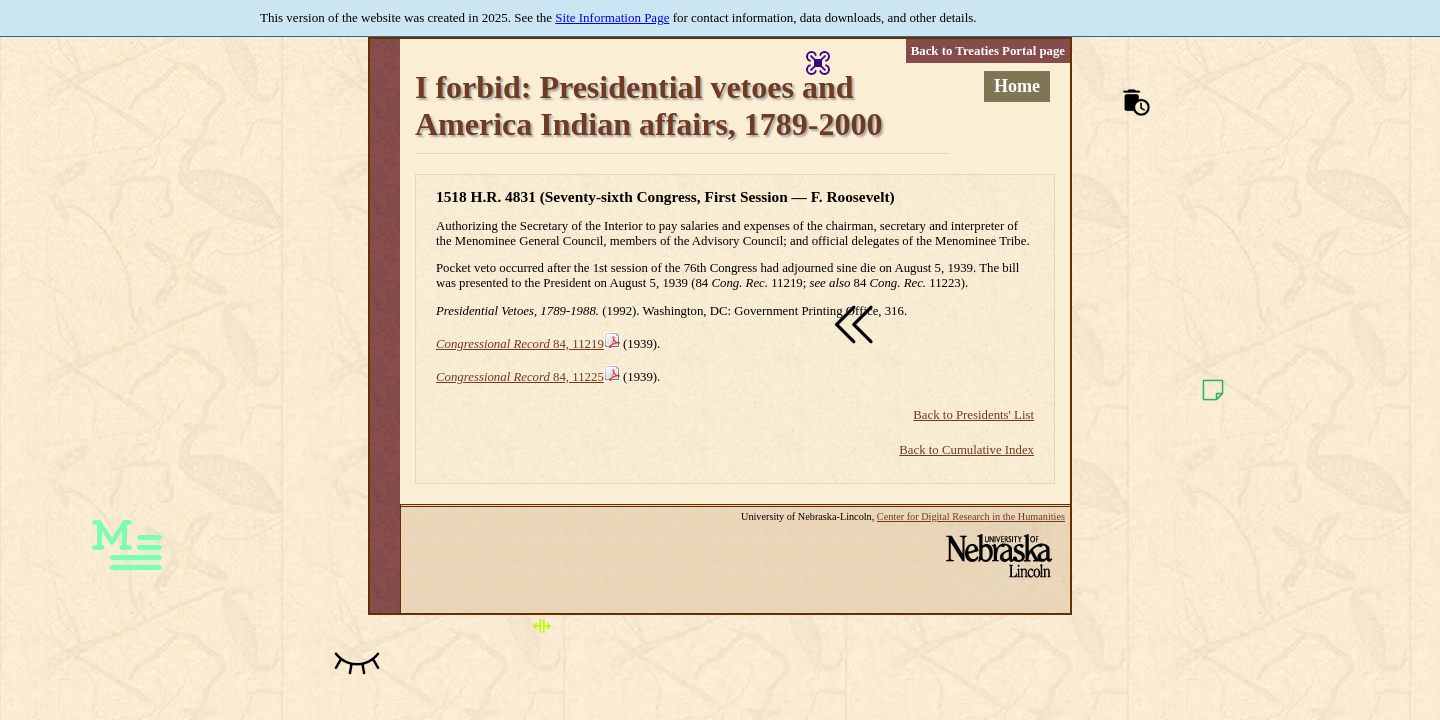 This screenshot has height=720, width=1440. Describe the element at coordinates (357, 659) in the screenshot. I see `hide password or sensitive content` at that location.